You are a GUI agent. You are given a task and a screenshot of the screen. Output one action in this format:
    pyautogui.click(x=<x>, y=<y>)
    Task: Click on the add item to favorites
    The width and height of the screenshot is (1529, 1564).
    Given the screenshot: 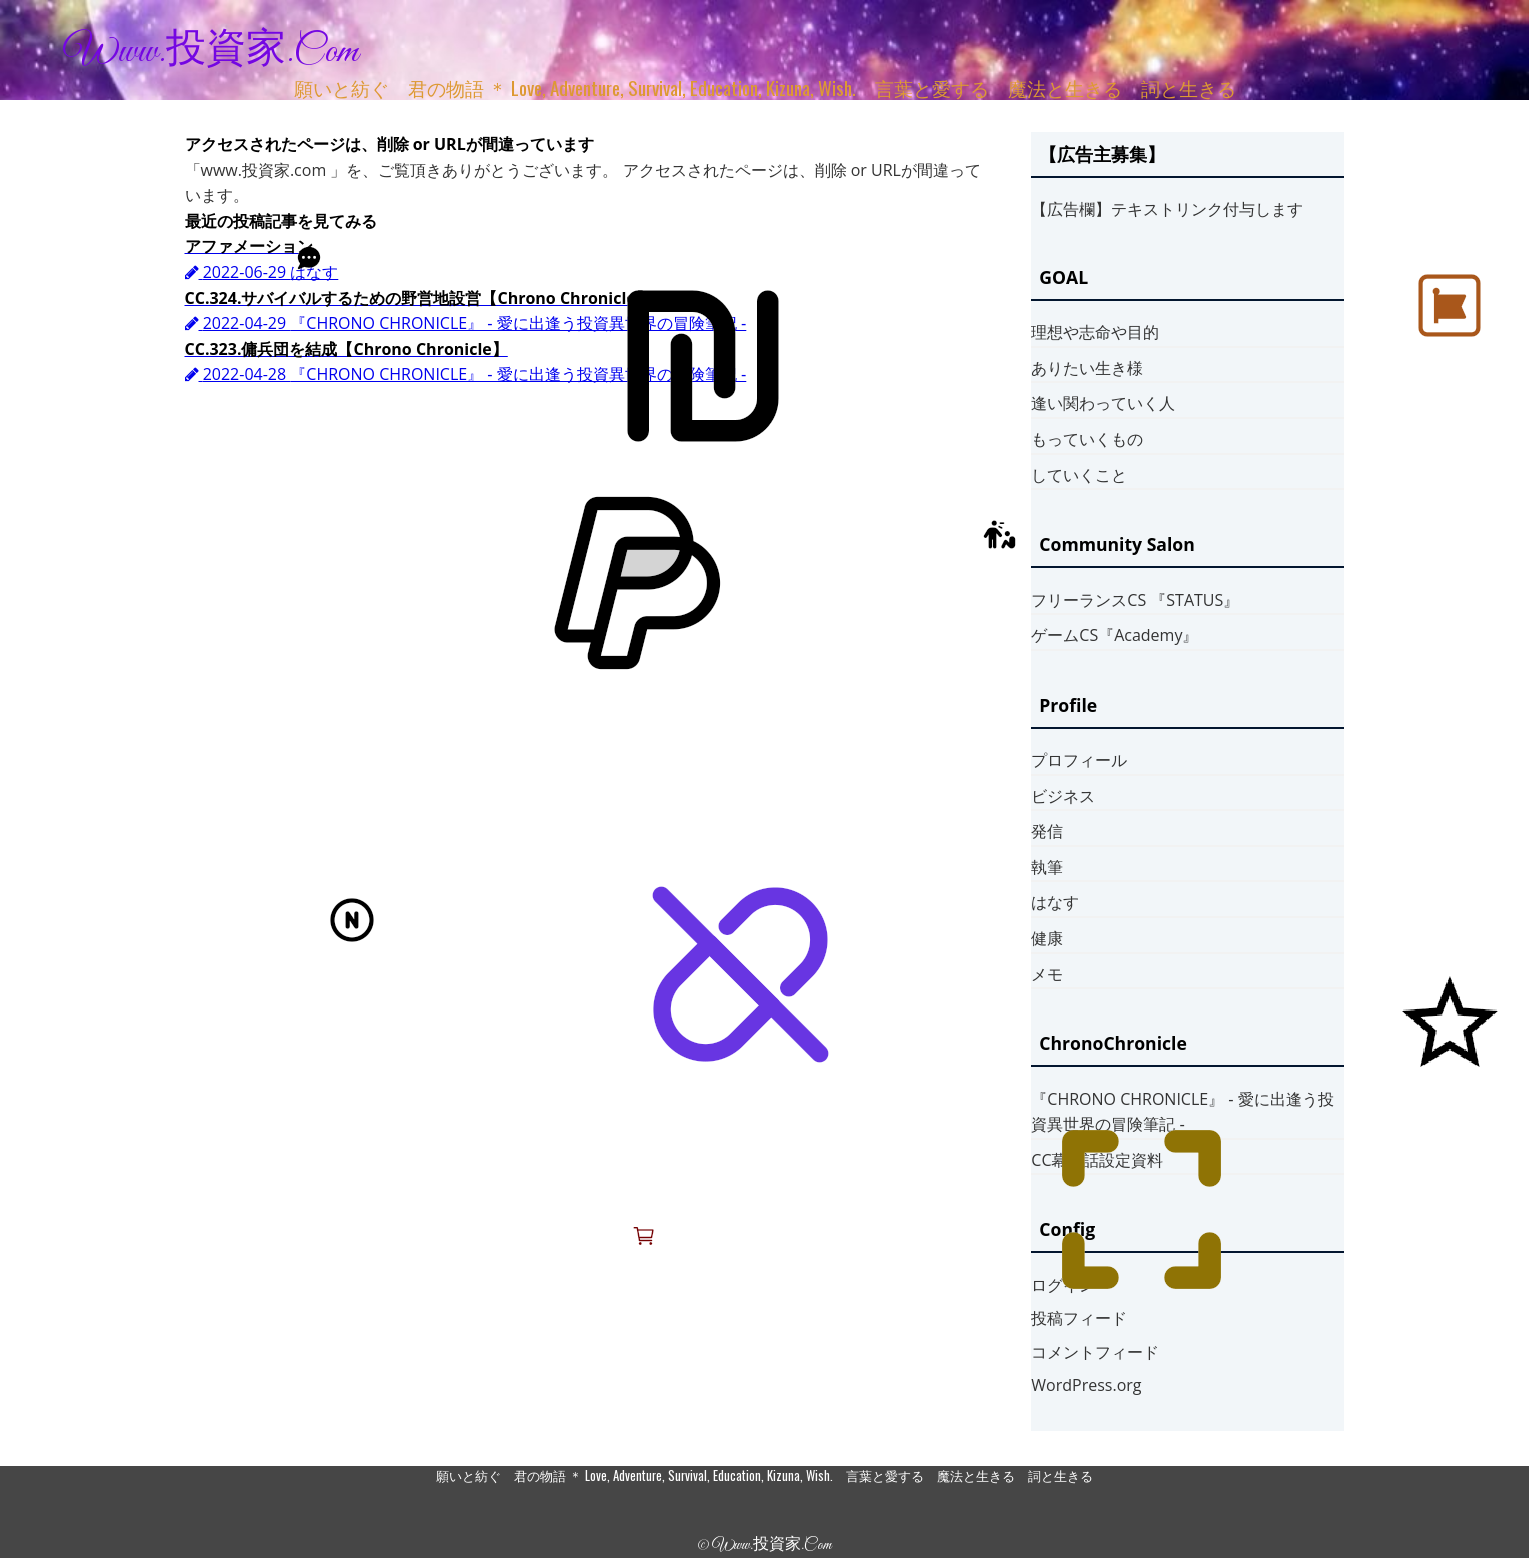 What is the action you would take?
    pyautogui.click(x=1450, y=1024)
    